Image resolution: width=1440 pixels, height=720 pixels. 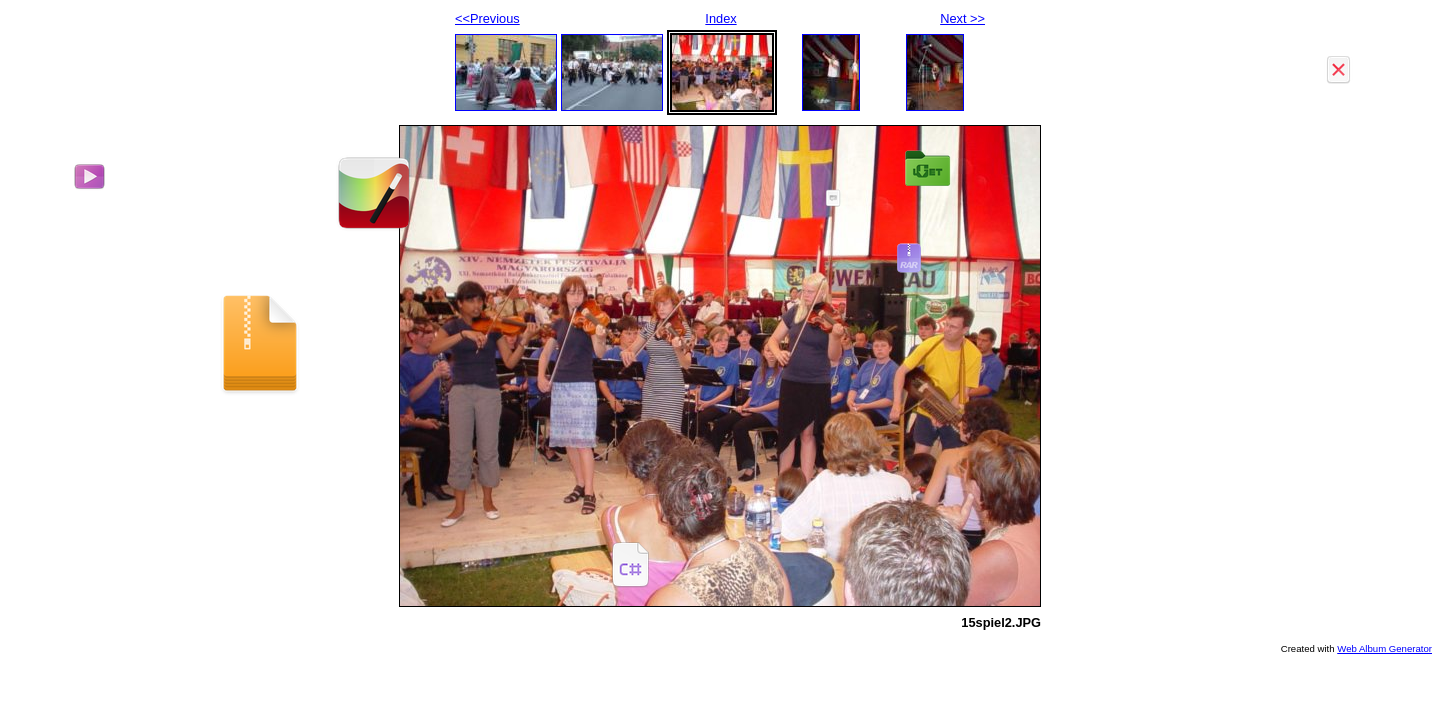 What do you see at coordinates (927, 169) in the screenshot?
I see `open uGet download manager folder` at bounding box center [927, 169].